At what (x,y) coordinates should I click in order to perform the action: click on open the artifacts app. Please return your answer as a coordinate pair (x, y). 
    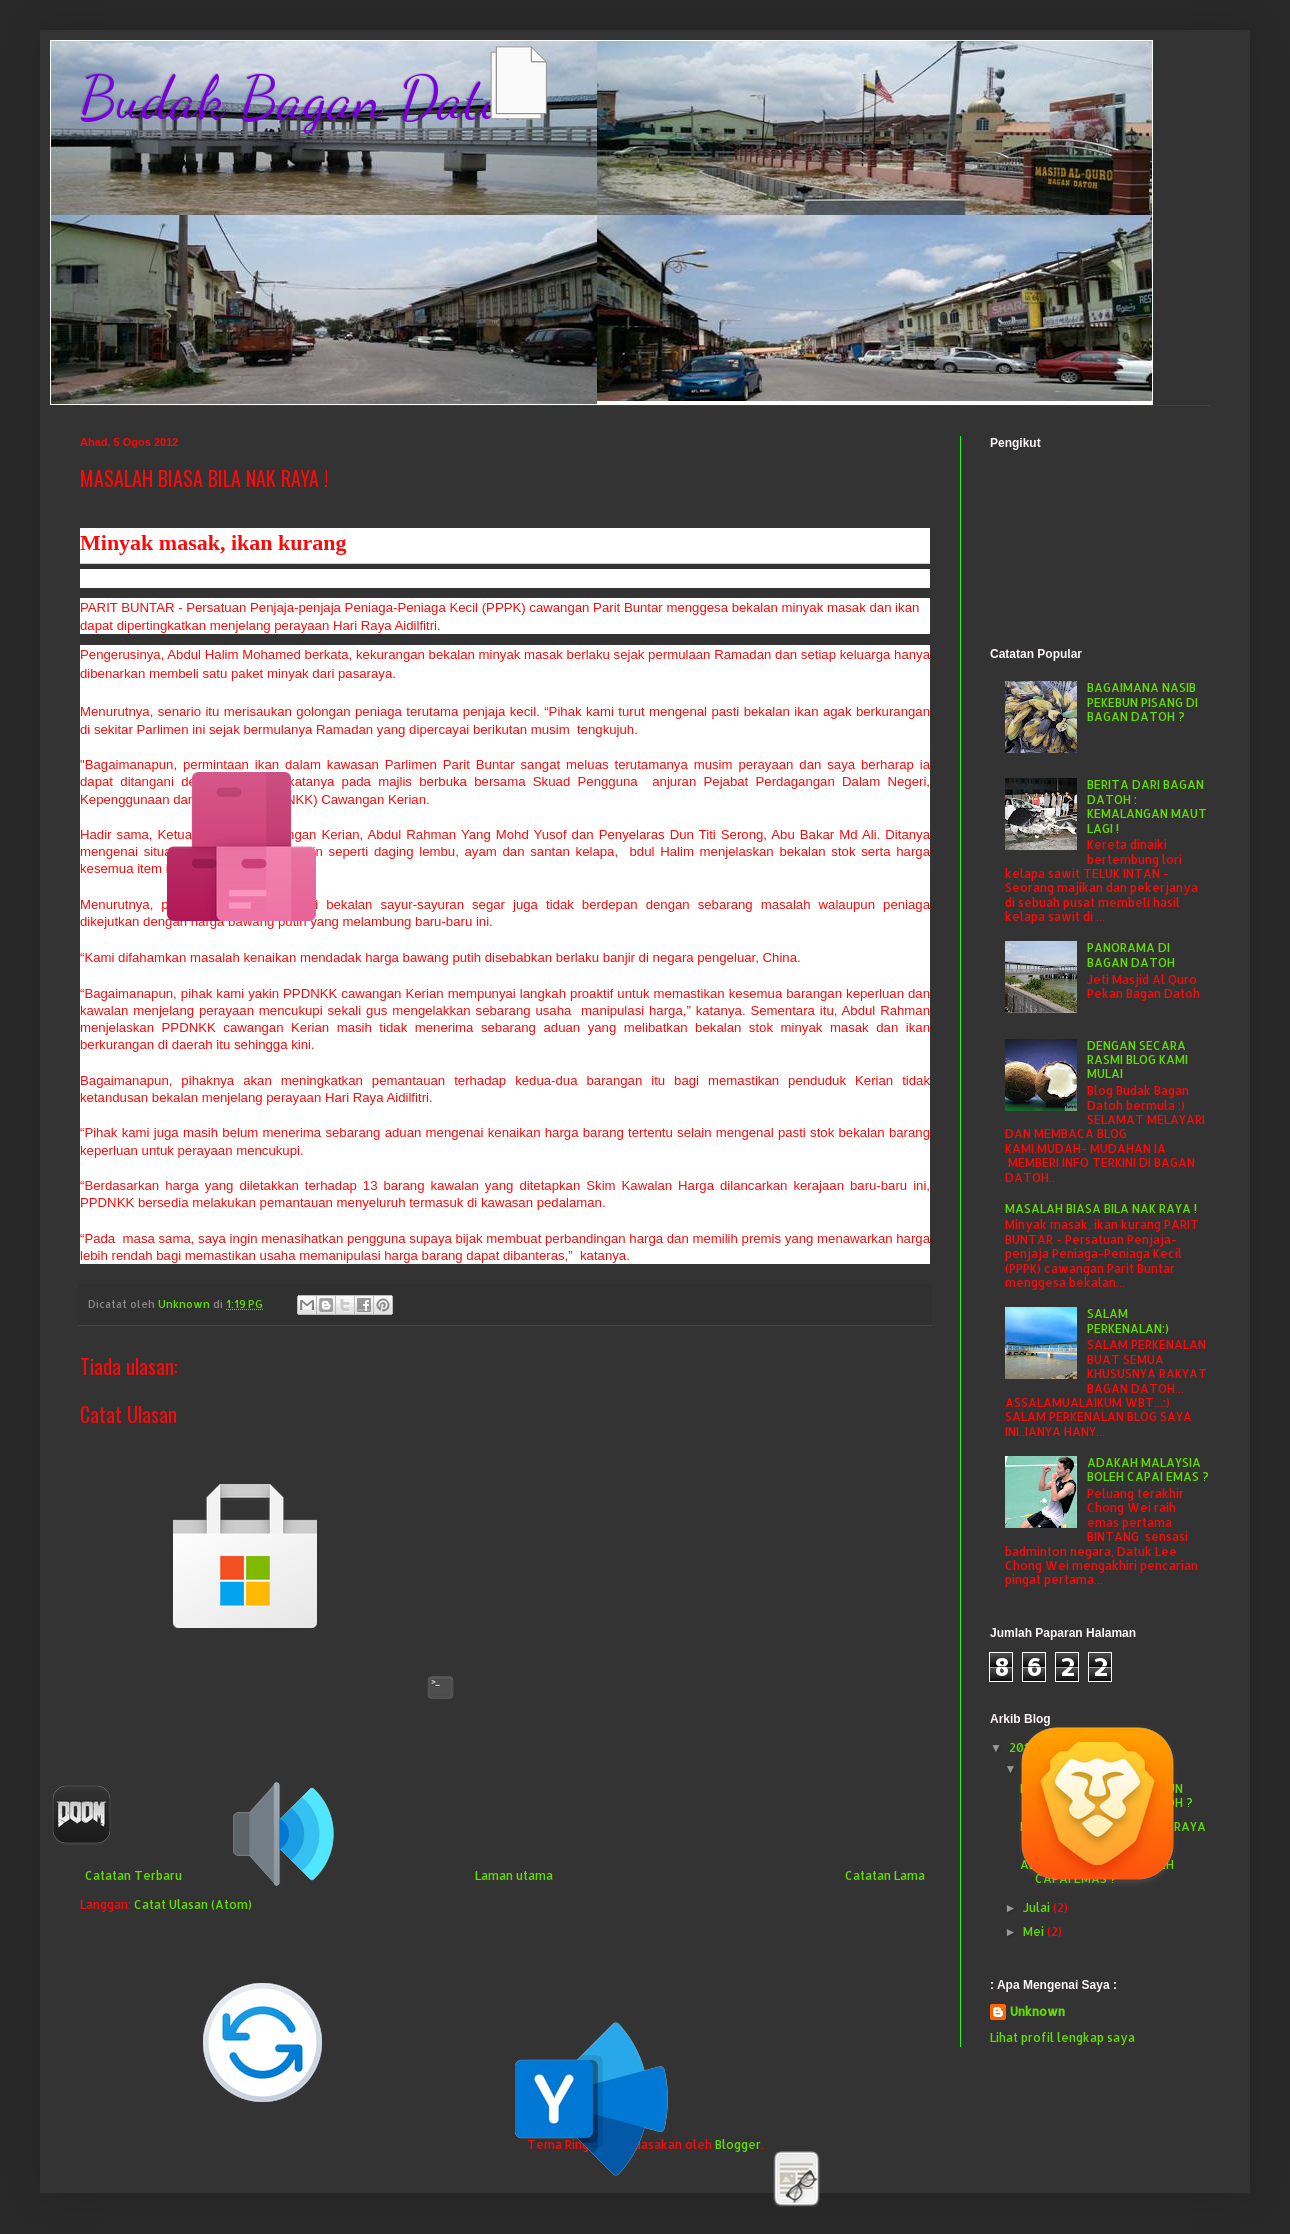
    Looking at the image, I should click on (241, 846).